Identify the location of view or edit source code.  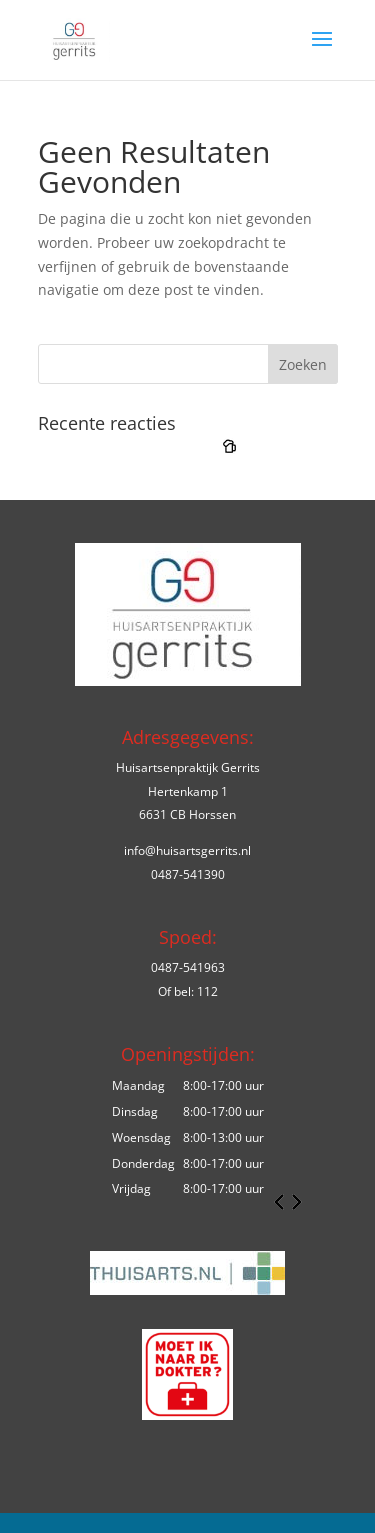
(288, 1202).